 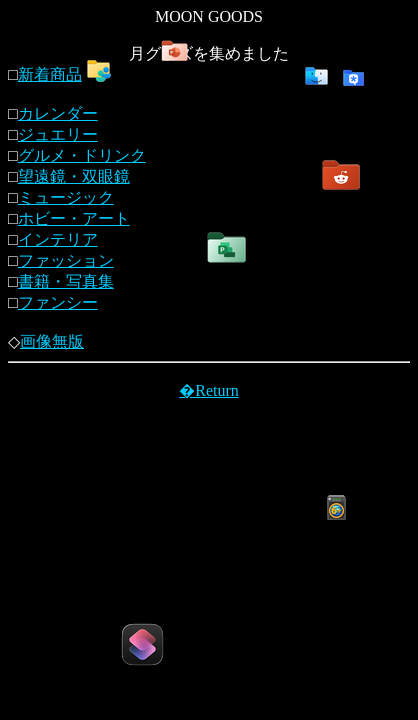 What do you see at coordinates (98, 69) in the screenshot?
I see `open shared folder` at bounding box center [98, 69].